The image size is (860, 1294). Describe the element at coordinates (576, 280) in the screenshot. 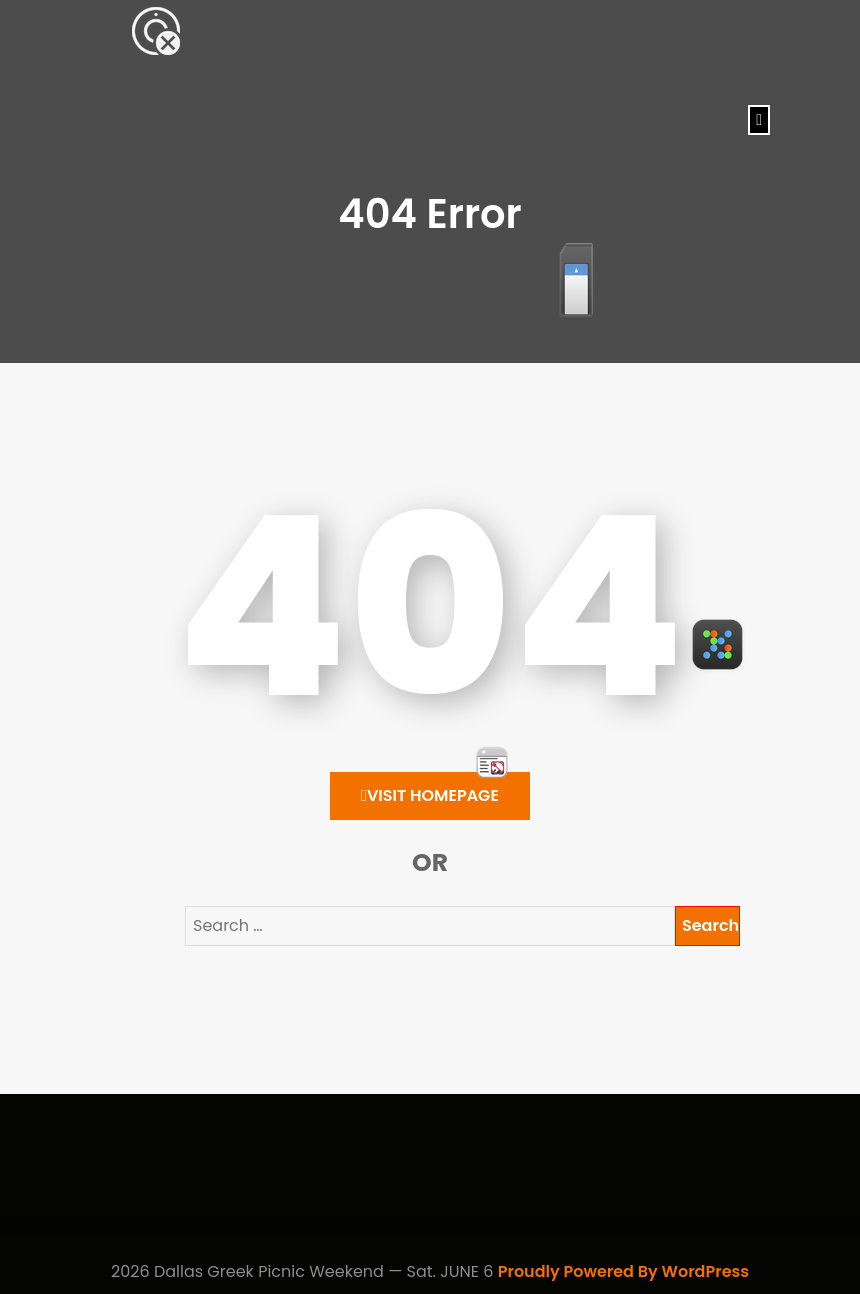

I see `access memory stick or removable storage` at that location.